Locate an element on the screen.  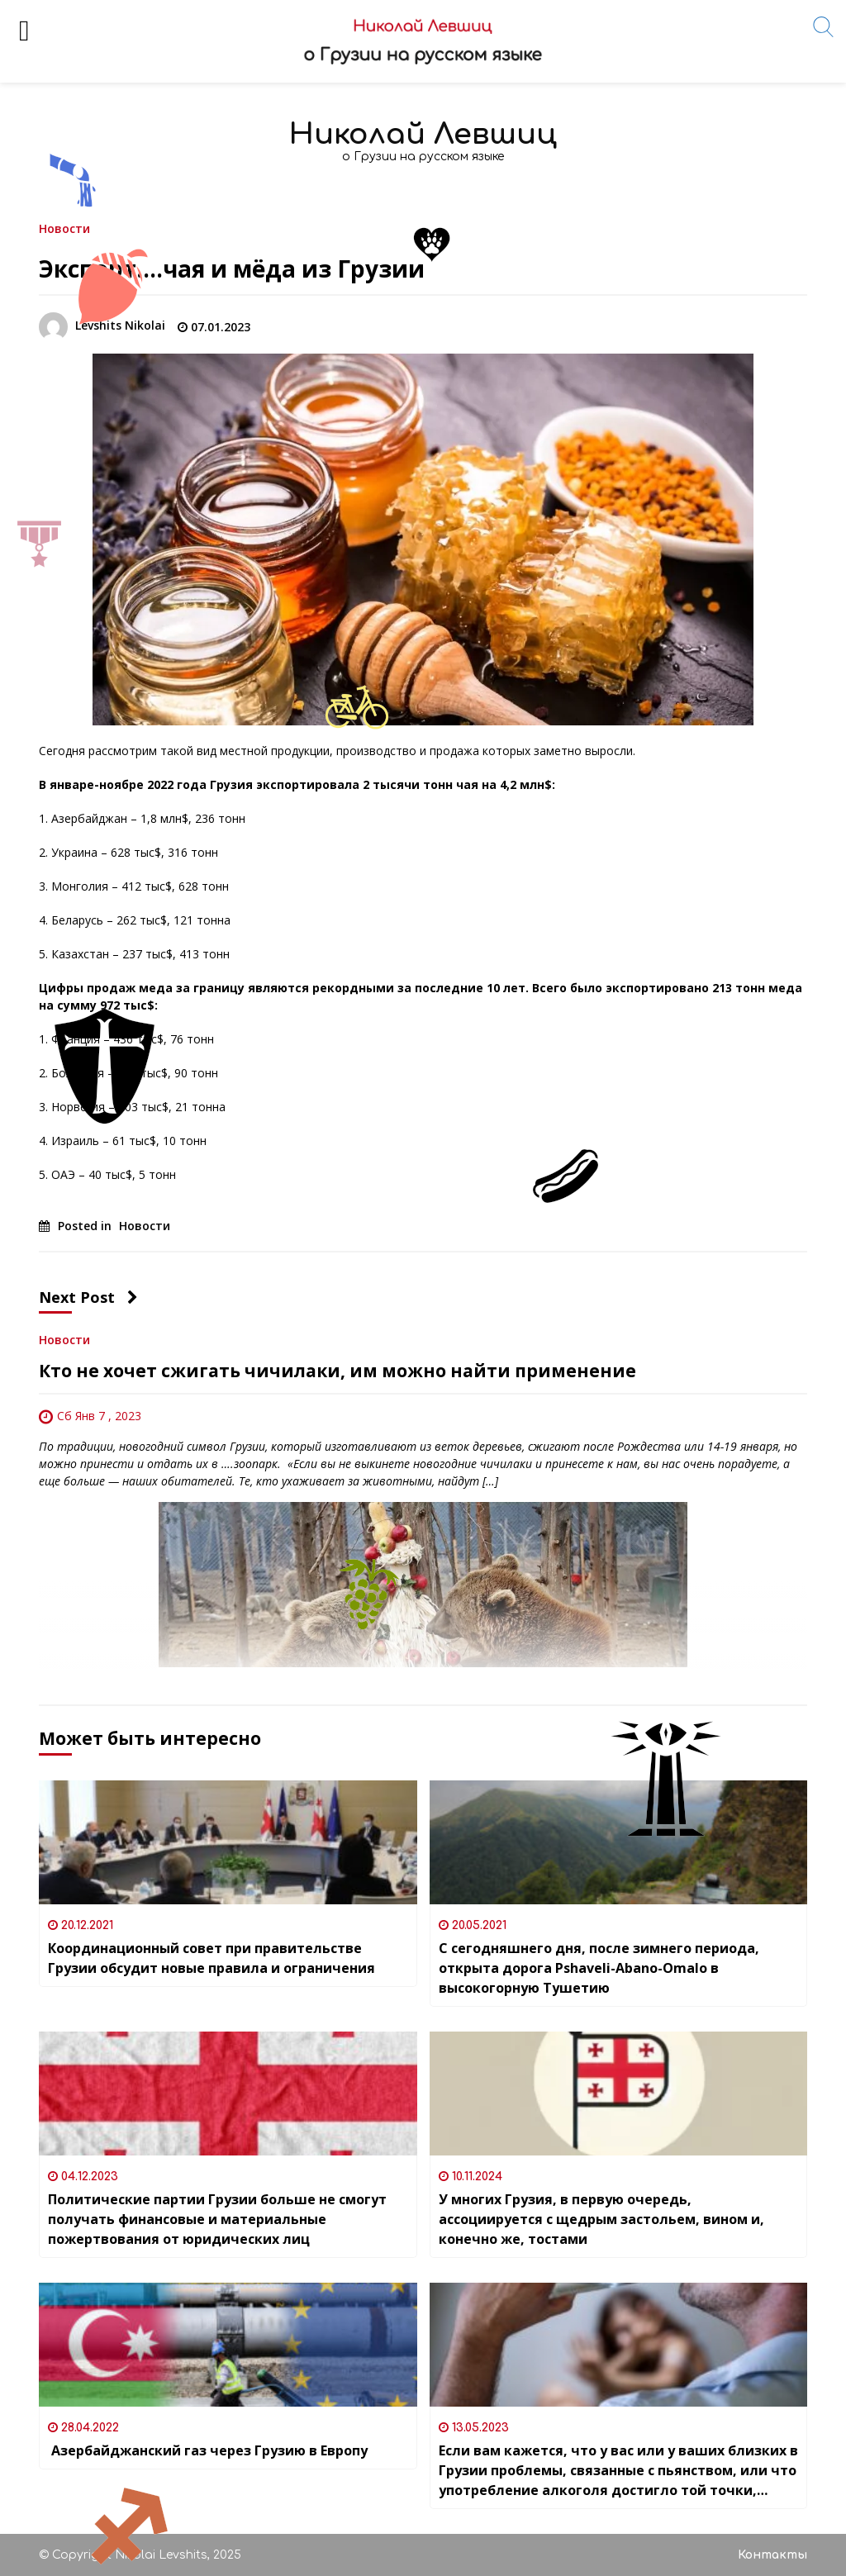
select grapes as a food or ingredient item is located at coordinates (369, 1595).